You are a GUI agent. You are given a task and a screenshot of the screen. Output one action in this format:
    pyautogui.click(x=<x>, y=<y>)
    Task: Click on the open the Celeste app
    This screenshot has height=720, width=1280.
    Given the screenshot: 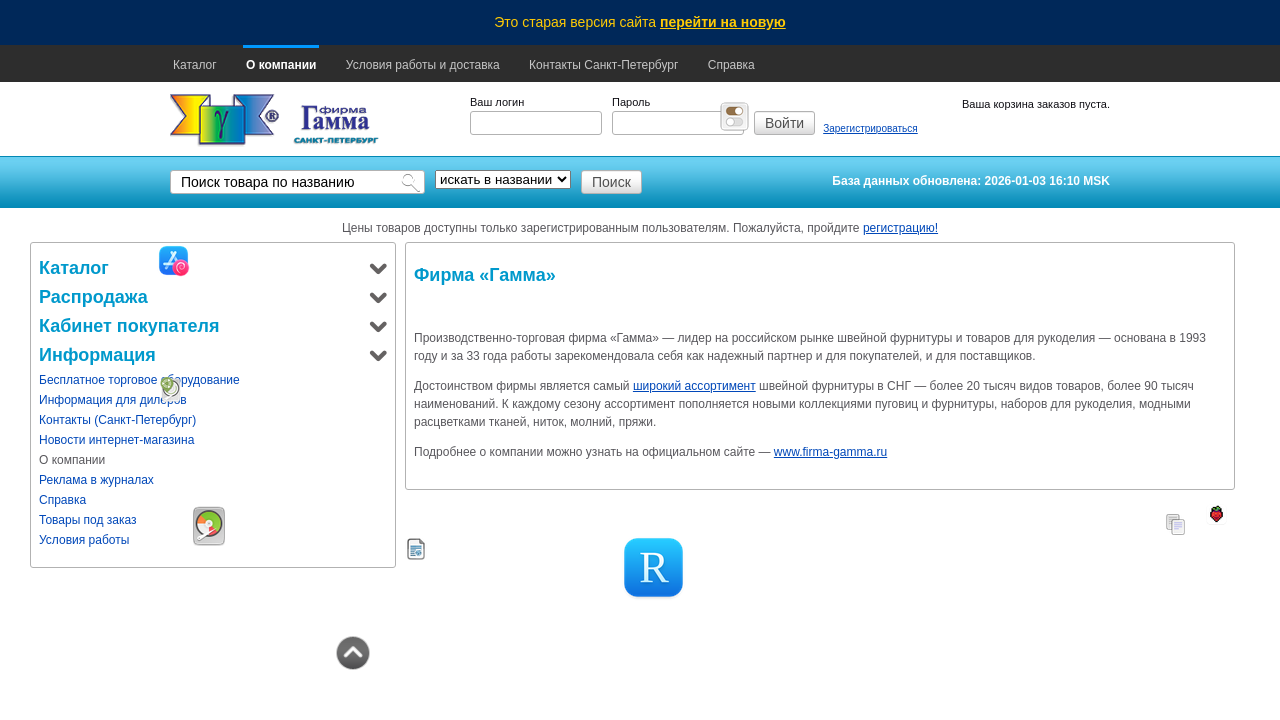 What is the action you would take?
    pyautogui.click(x=1216, y=514)
    